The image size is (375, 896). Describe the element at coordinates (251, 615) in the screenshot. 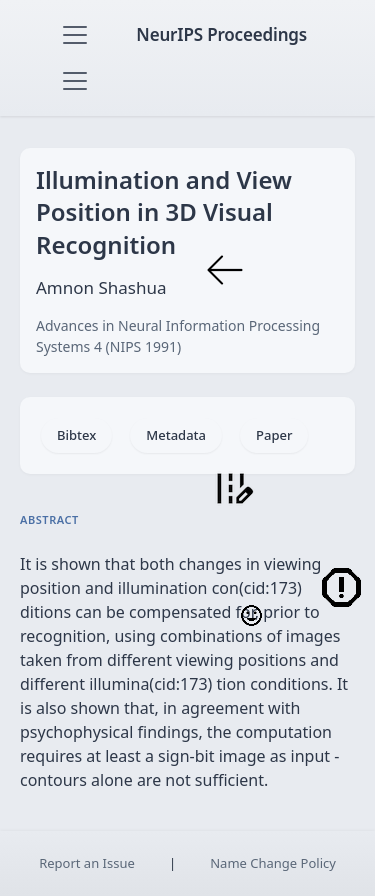

I see `insert an emoji or emoticon` at that location.